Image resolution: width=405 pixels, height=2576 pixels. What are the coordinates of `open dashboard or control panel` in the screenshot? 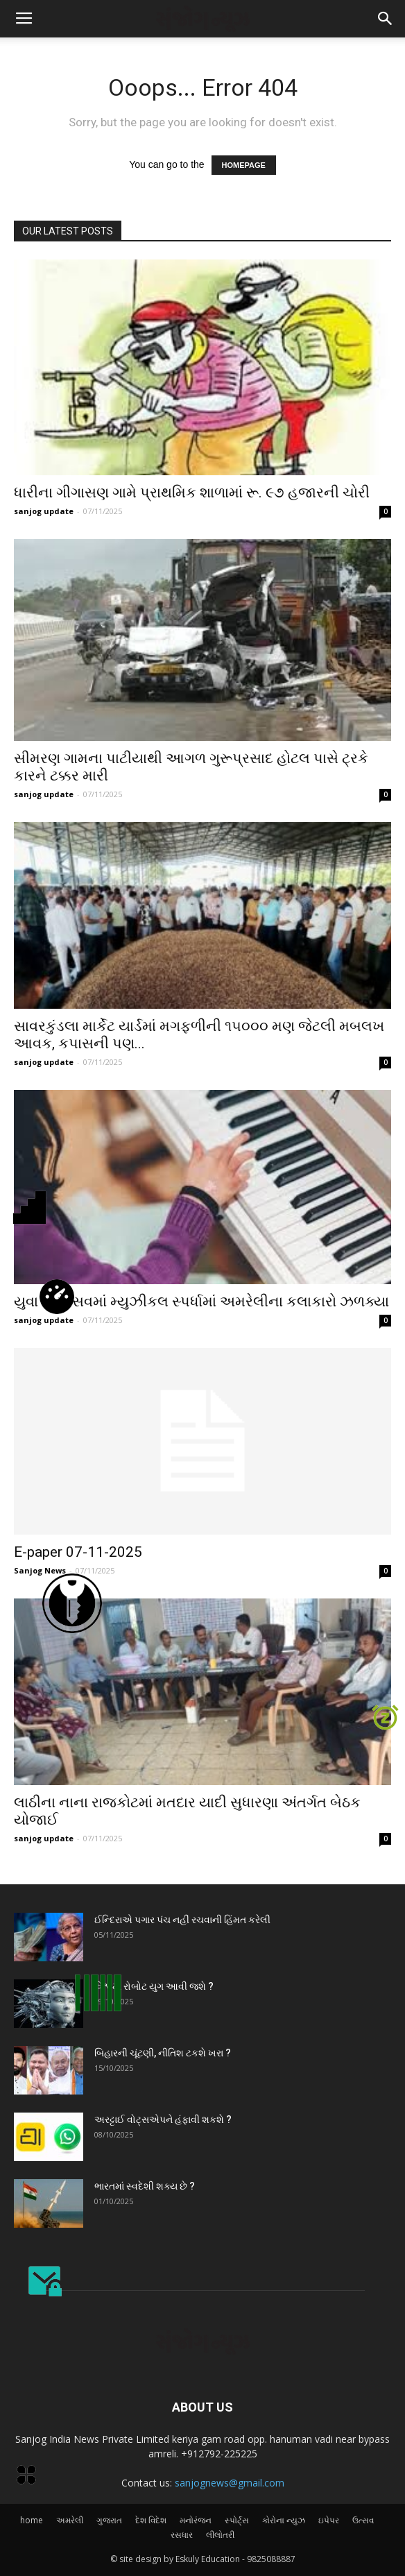 It's located at (57, 1297).